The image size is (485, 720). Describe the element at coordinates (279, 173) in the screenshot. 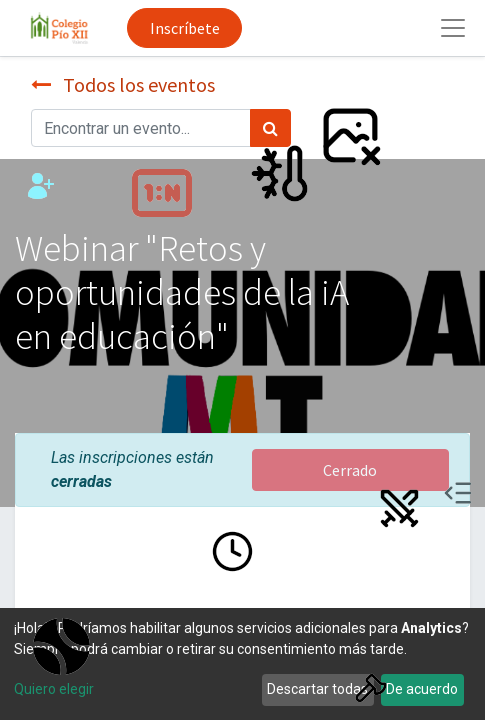

I see `indicates cold temperature or freezing conditions` at that location.